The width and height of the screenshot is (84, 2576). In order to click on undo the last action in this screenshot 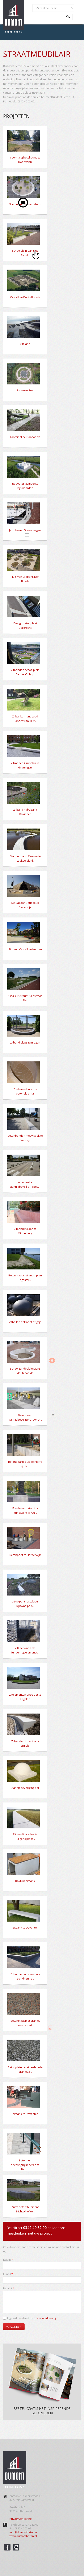, I will do `click(38, 2149)`.